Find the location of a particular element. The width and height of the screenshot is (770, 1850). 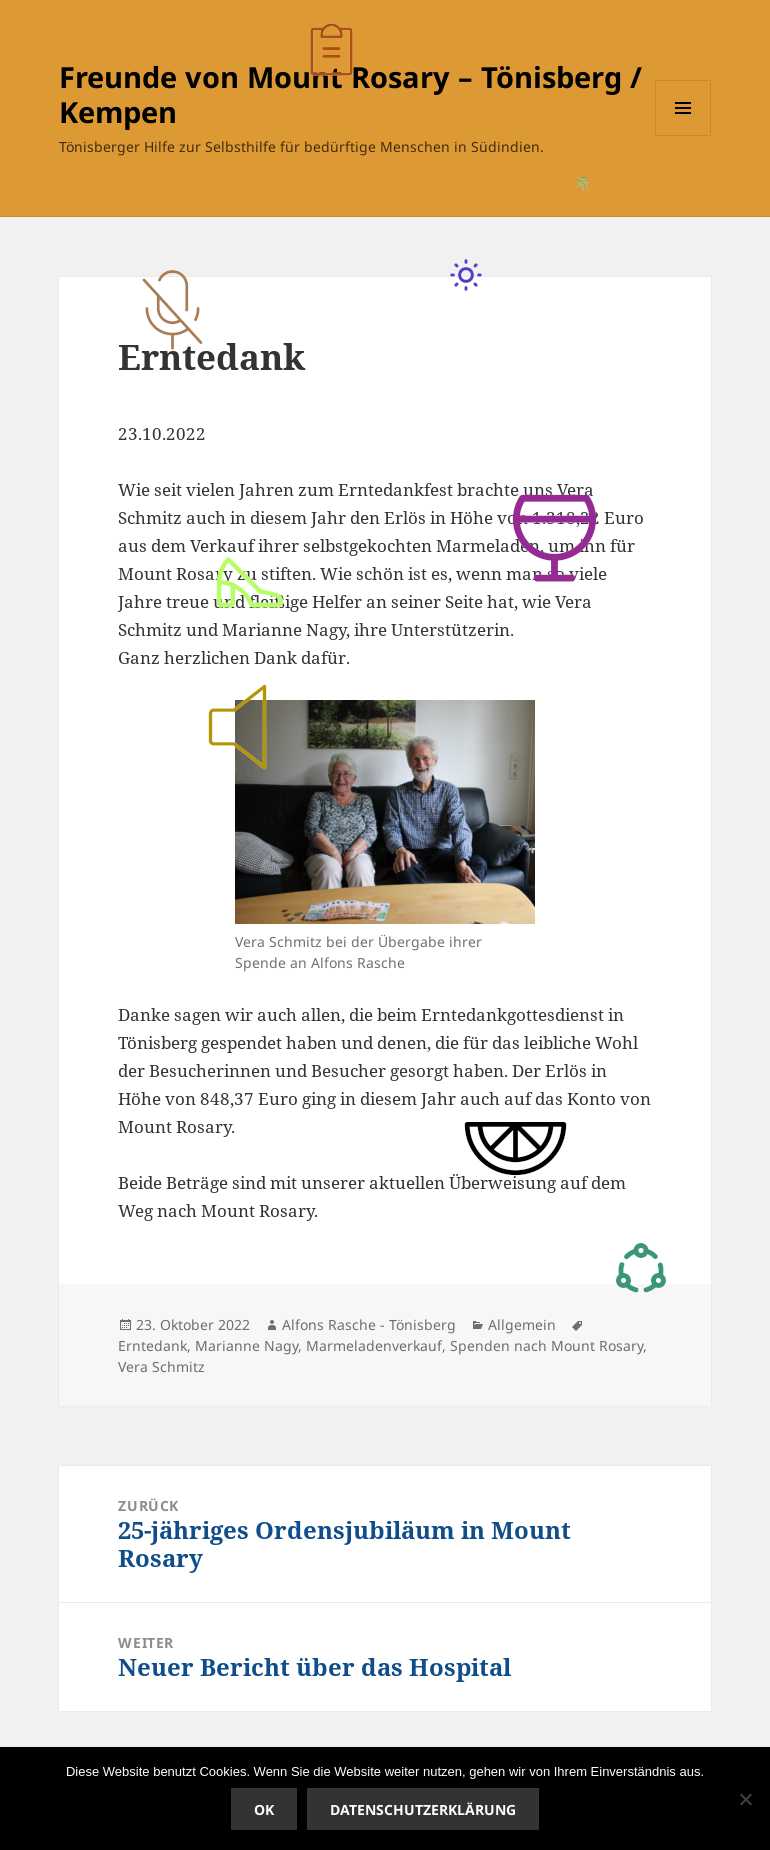

ubuntu operating system logo is located at coordinates (641, 1268).